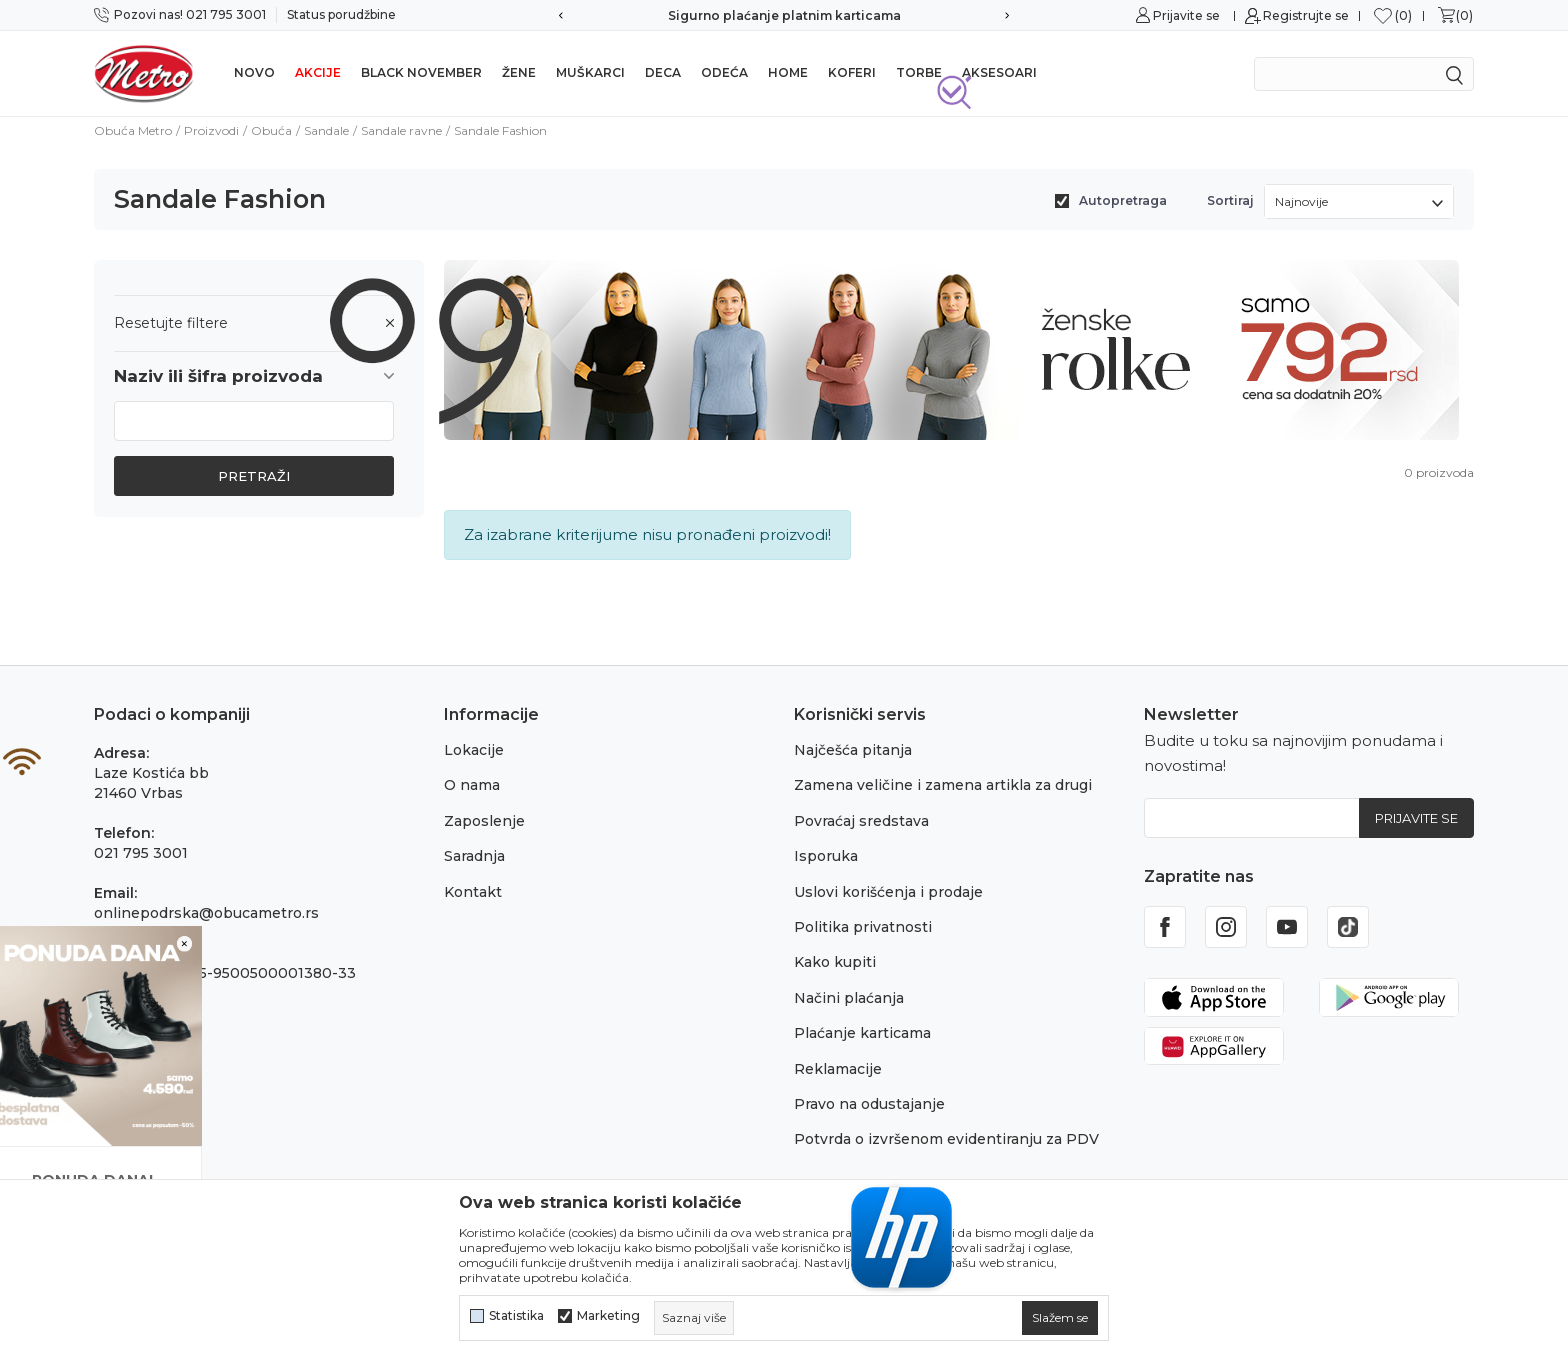  I want to click on indicates wireless network connection status, so click(22, 761).